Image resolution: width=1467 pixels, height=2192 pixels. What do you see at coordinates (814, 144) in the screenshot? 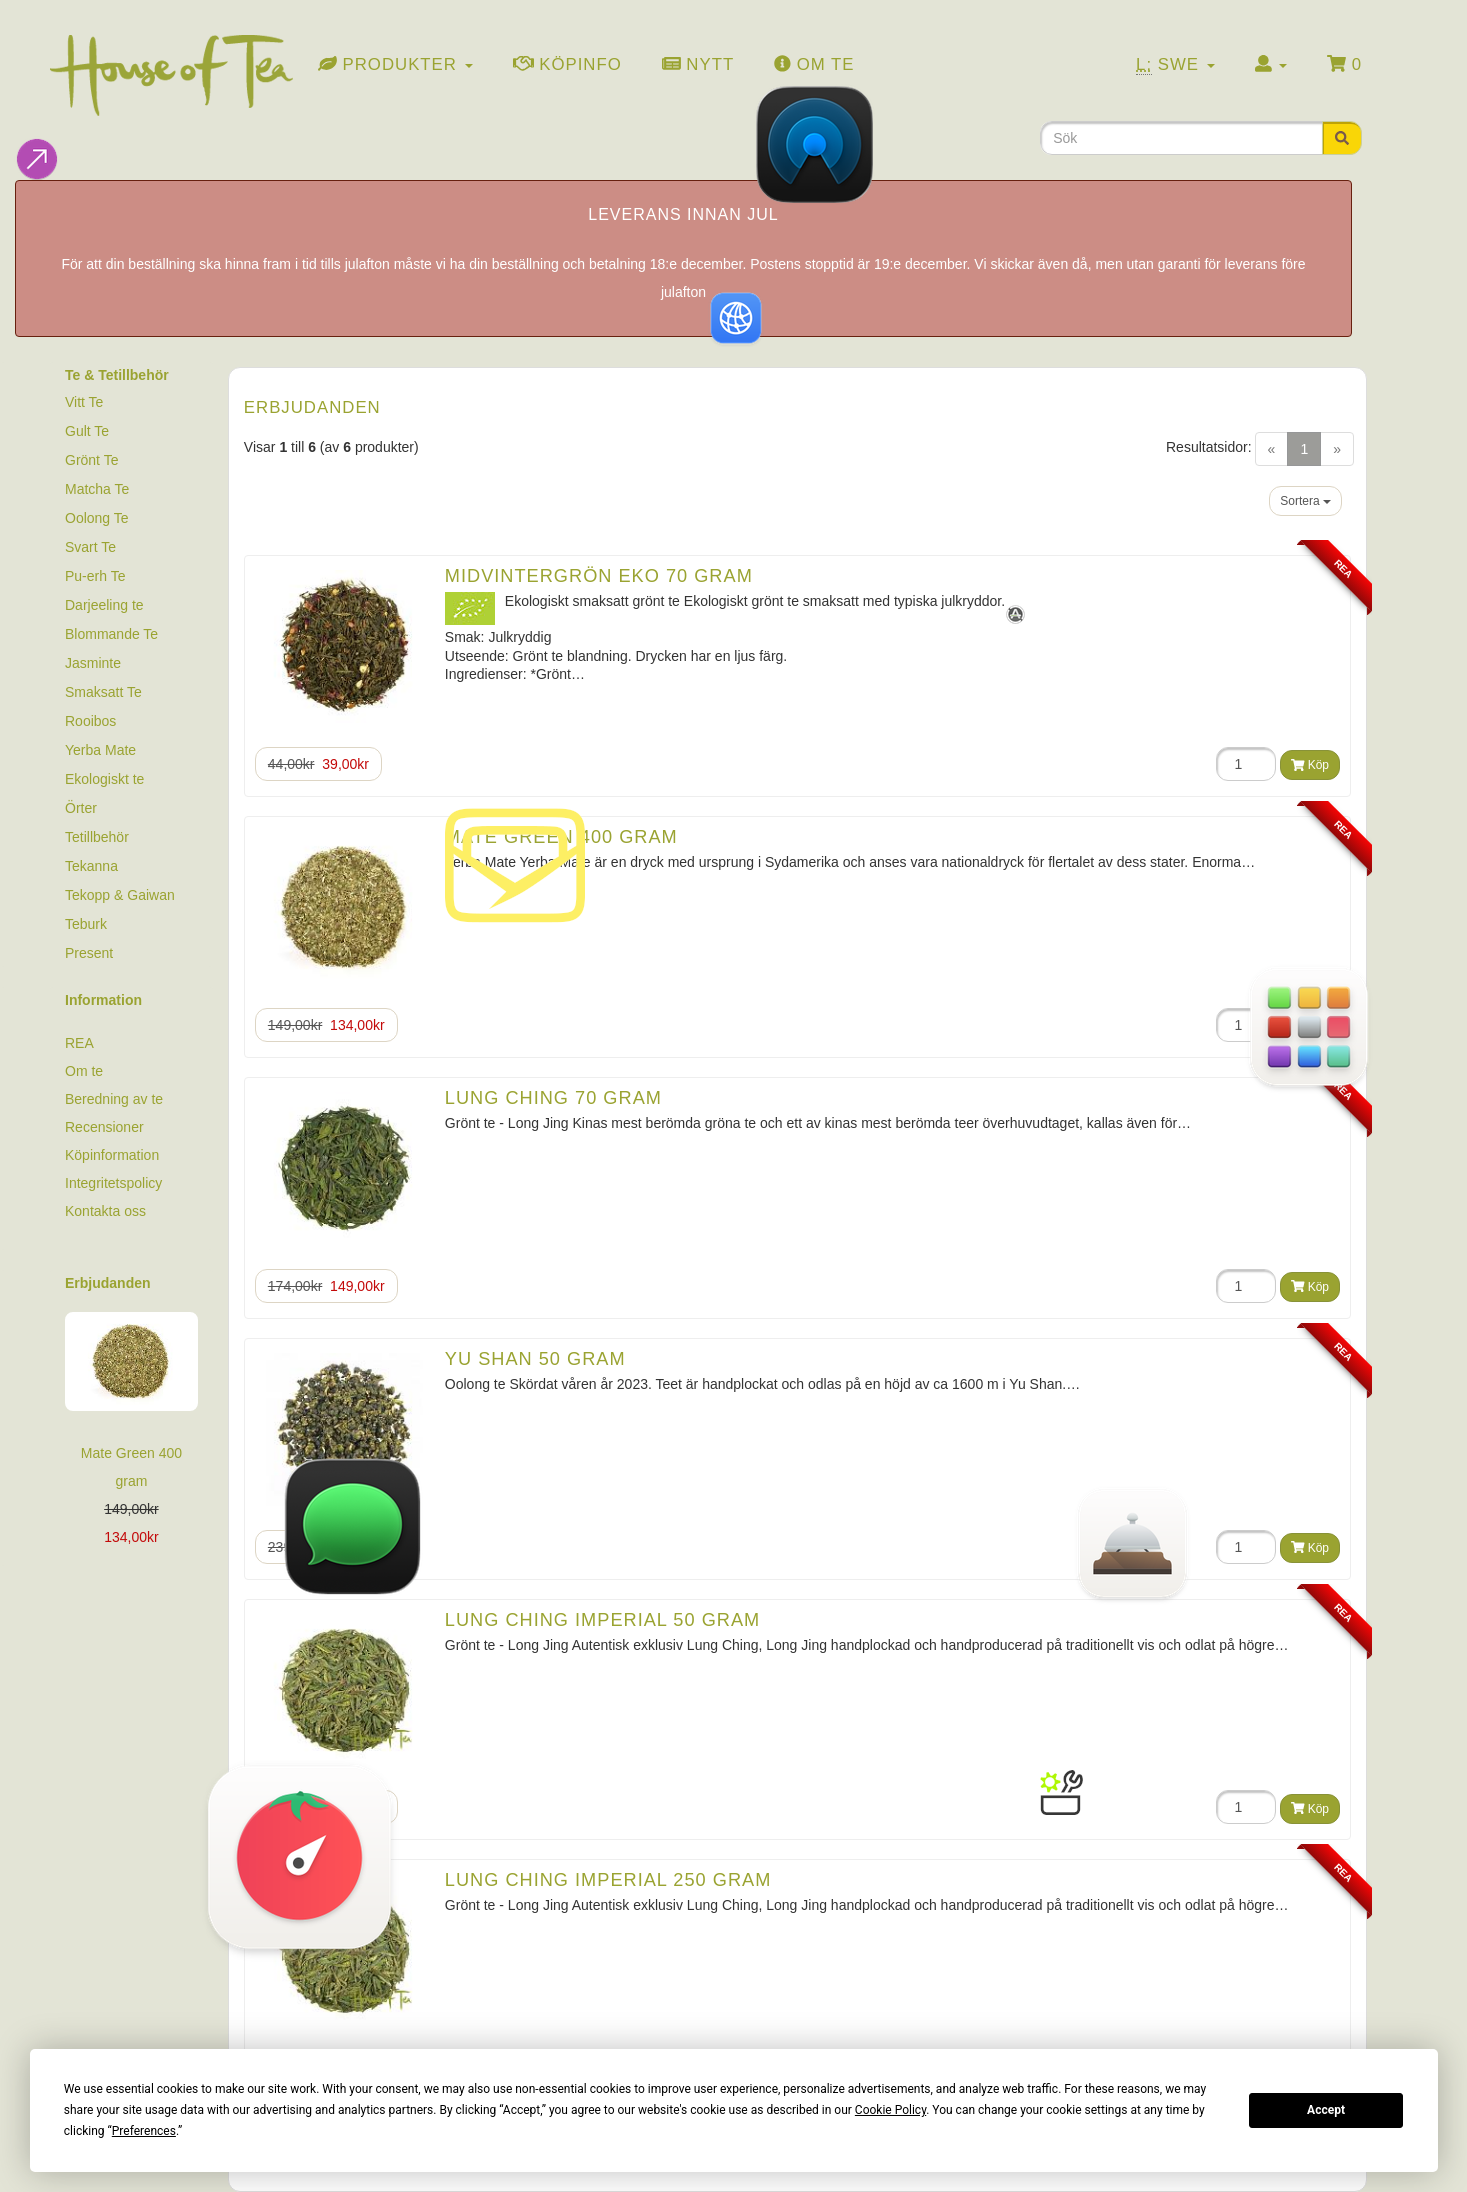
I see `open airdrop to share files wirelessly` at bounding box center [814, 144].